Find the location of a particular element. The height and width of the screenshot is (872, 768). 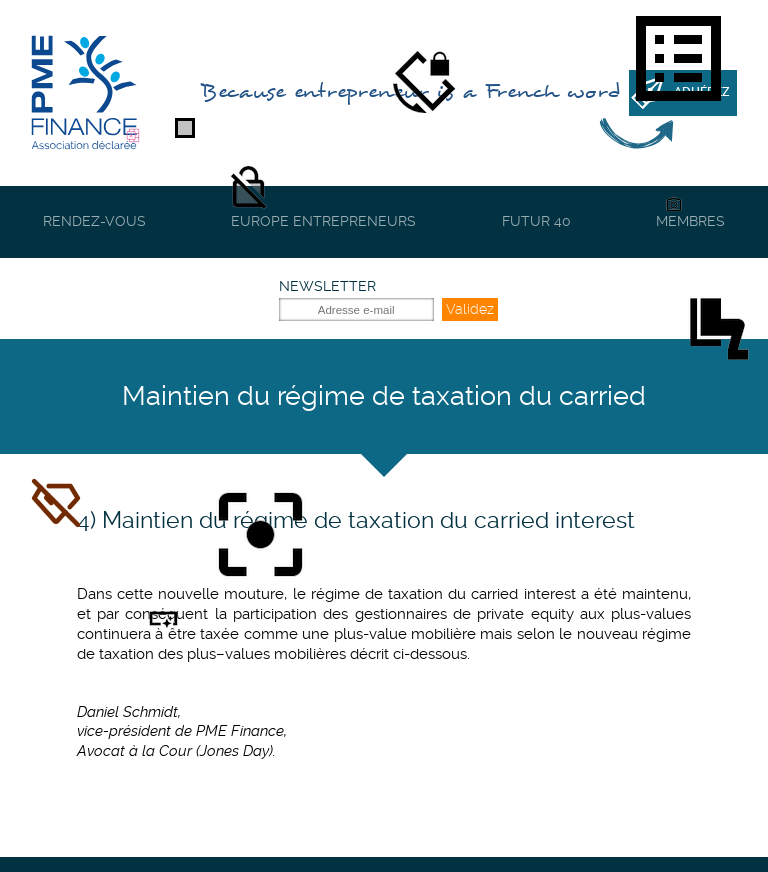

stop media playback is located at coordinates (185, 128).